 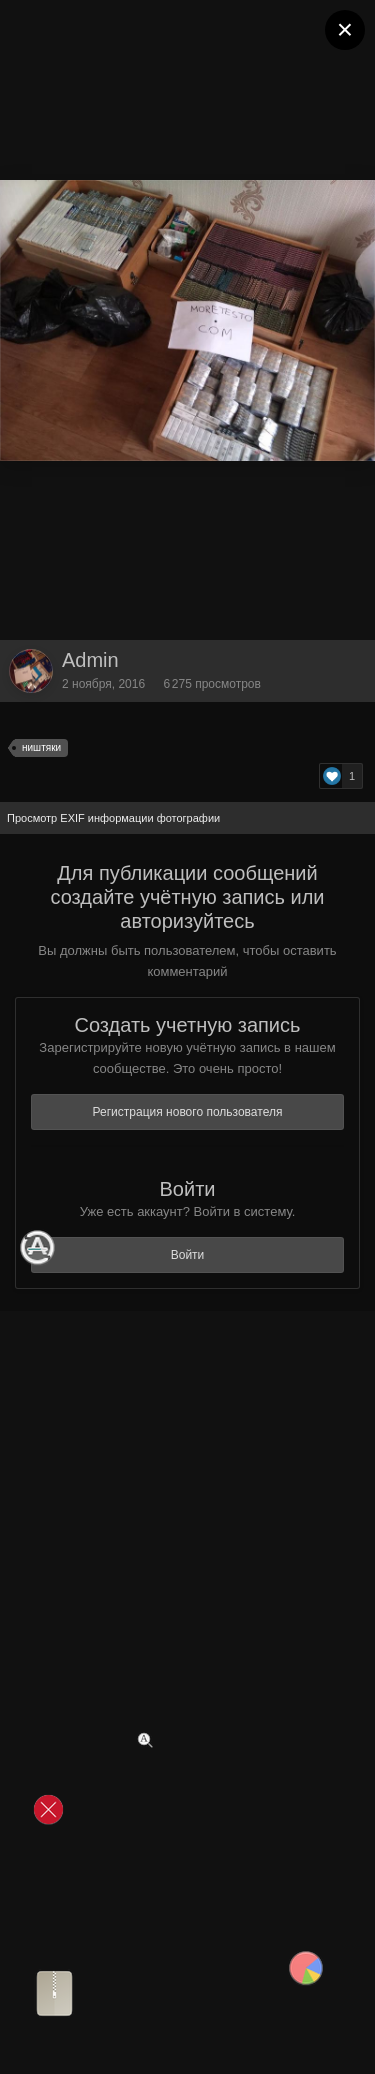 I want to click on open the archive manager application, so click(x=54, y=1993).